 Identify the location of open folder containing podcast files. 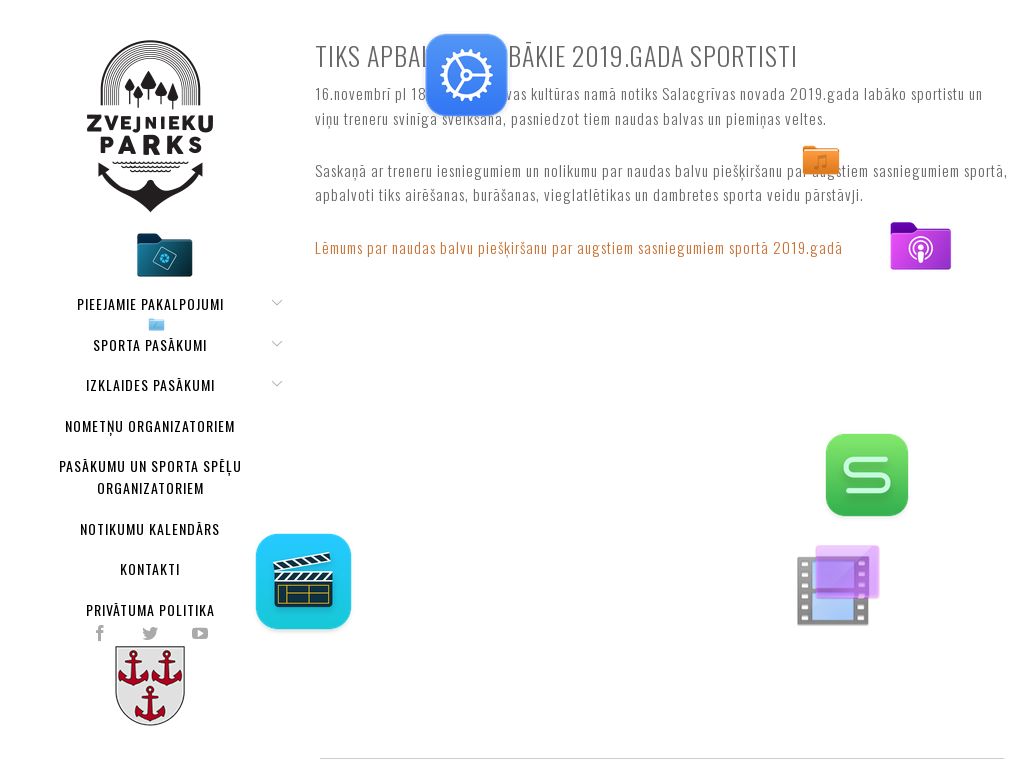
(920, 247).